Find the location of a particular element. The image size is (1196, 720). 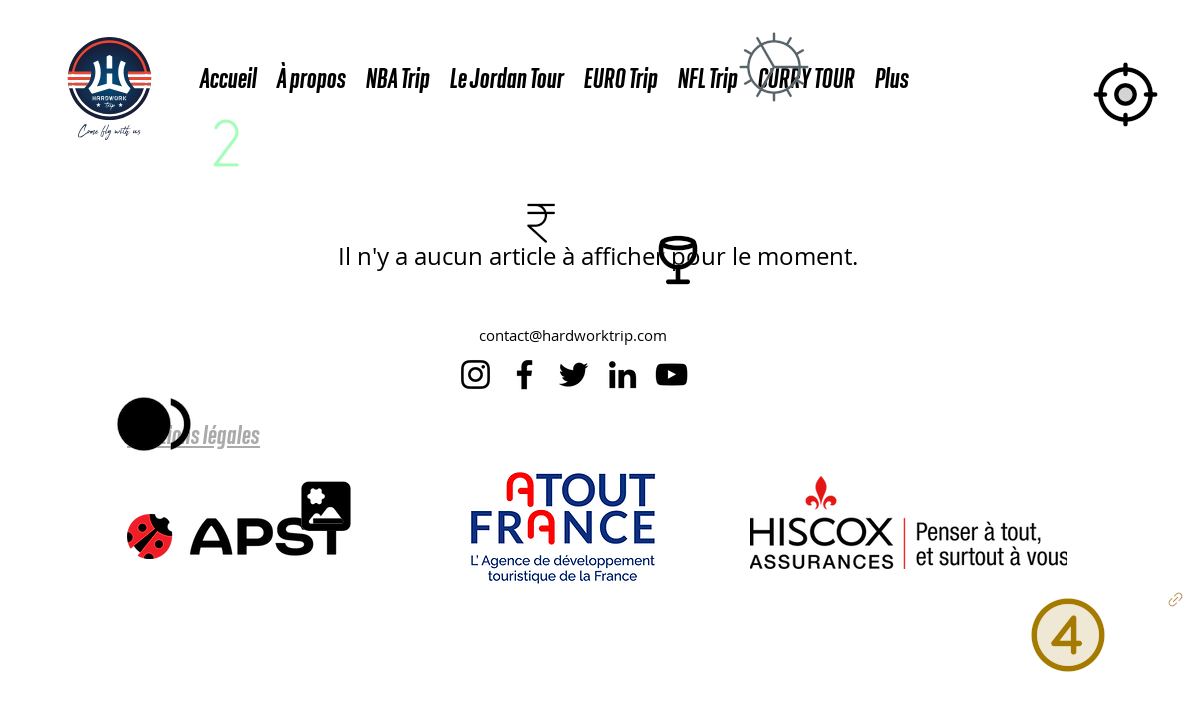

indicates step four in a multi-step process is located at coordinates (1068, 635).